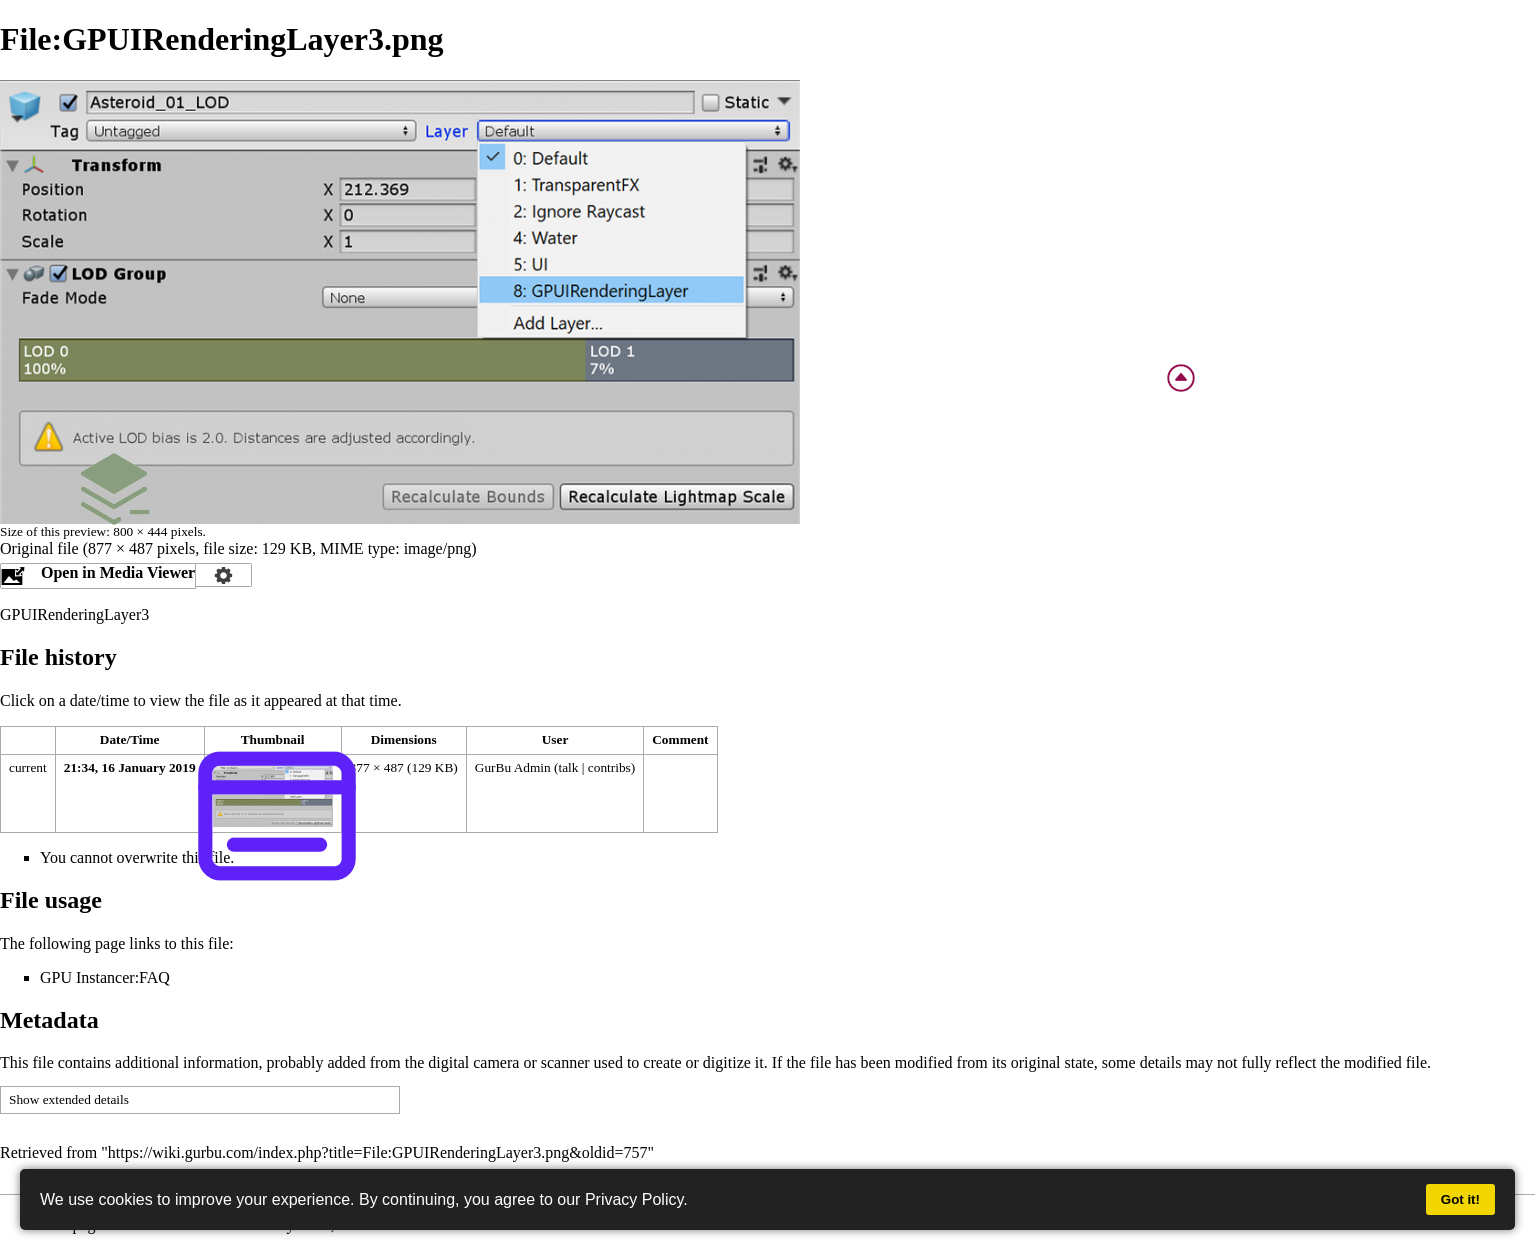 The width and height of the screenshot is (1535, 1250). Describe the element at coordinates (277, 816) in the screenshot. I see `access the dock or taskbar` at that location.